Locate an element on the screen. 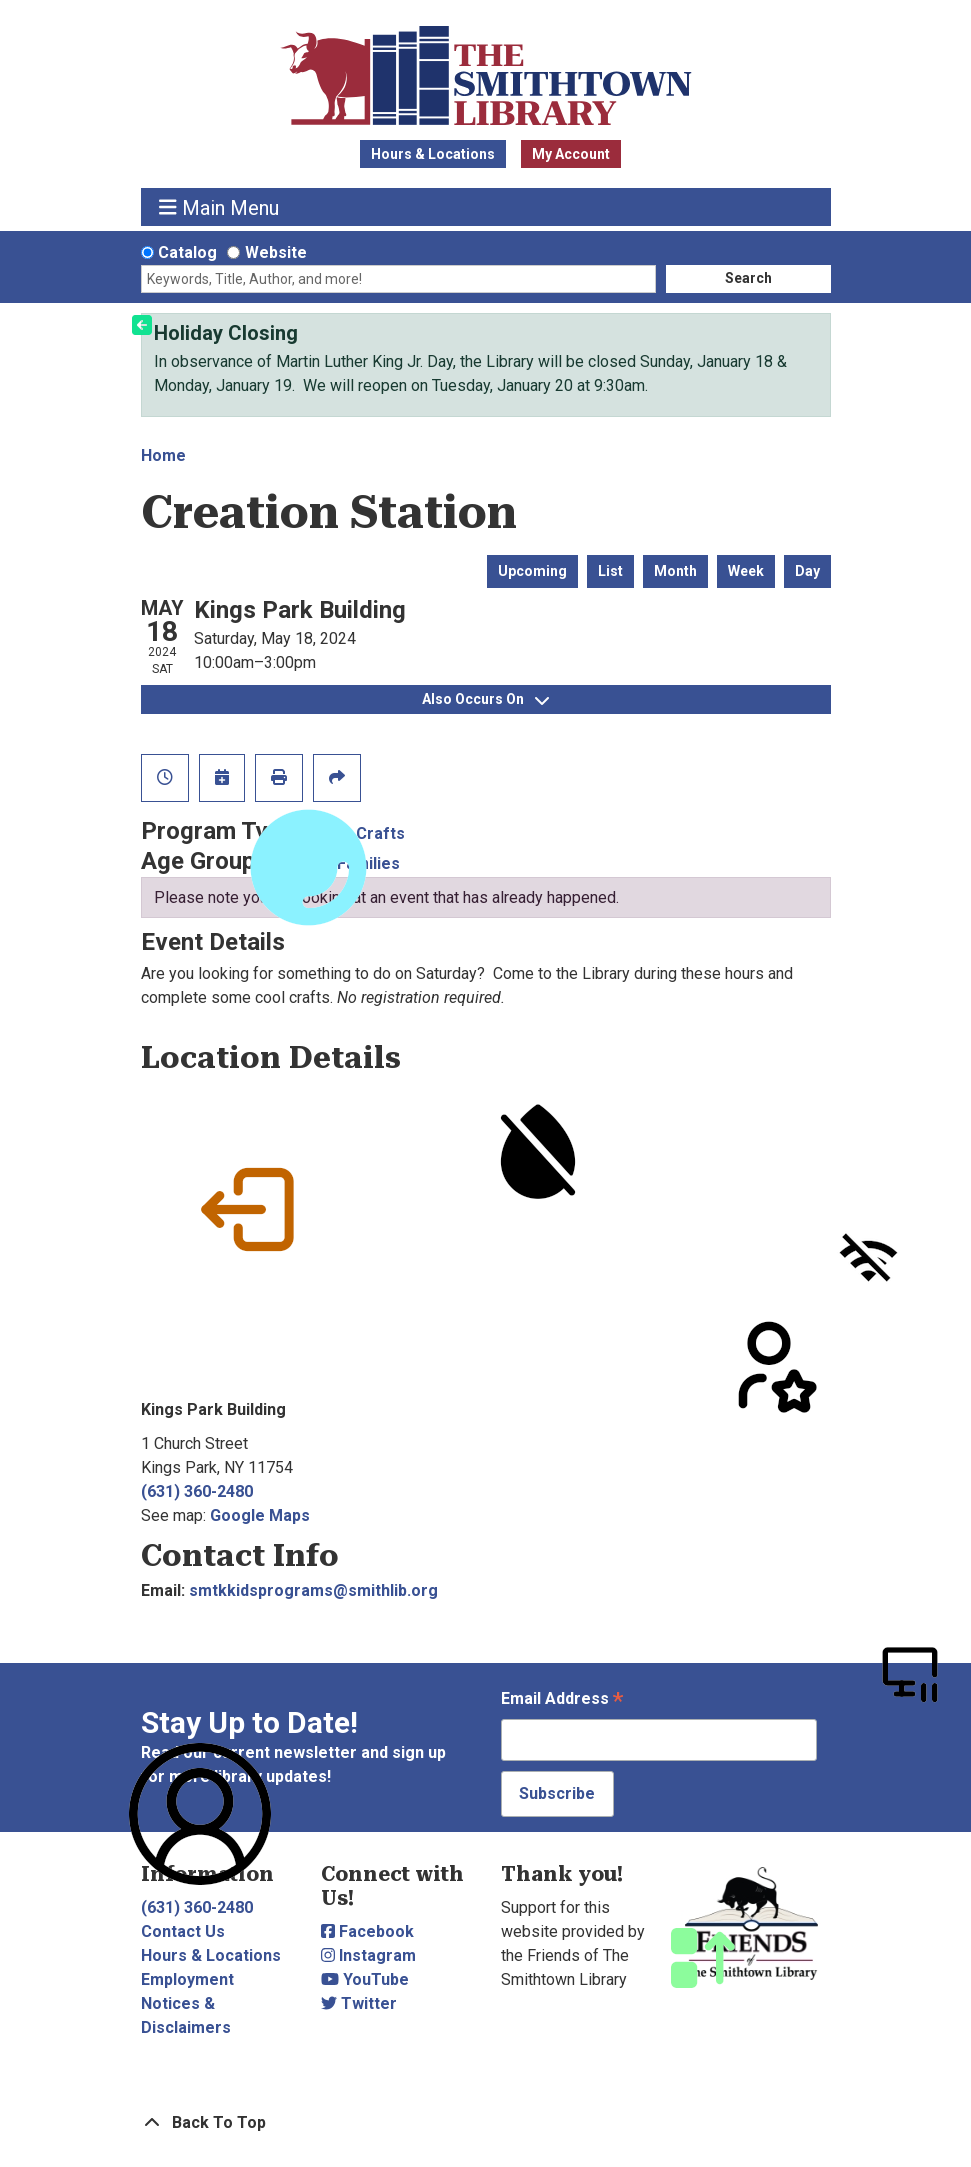 This screenshot has height=2167, width=971. apply inner shadow effect to bottom-right corner is located at coordinates (308, 867).